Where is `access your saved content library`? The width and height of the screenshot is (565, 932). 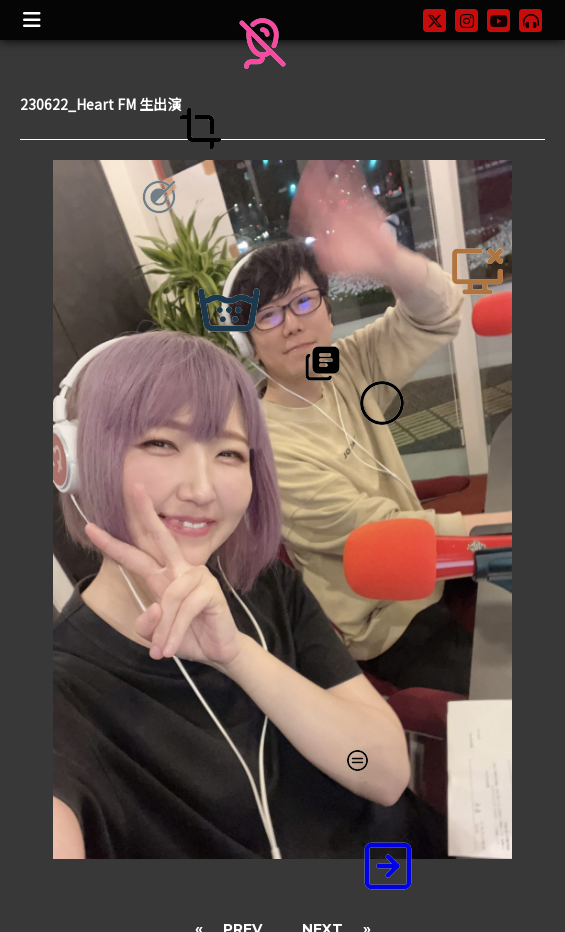
access your saved content library is located at coordinates (322, 363).